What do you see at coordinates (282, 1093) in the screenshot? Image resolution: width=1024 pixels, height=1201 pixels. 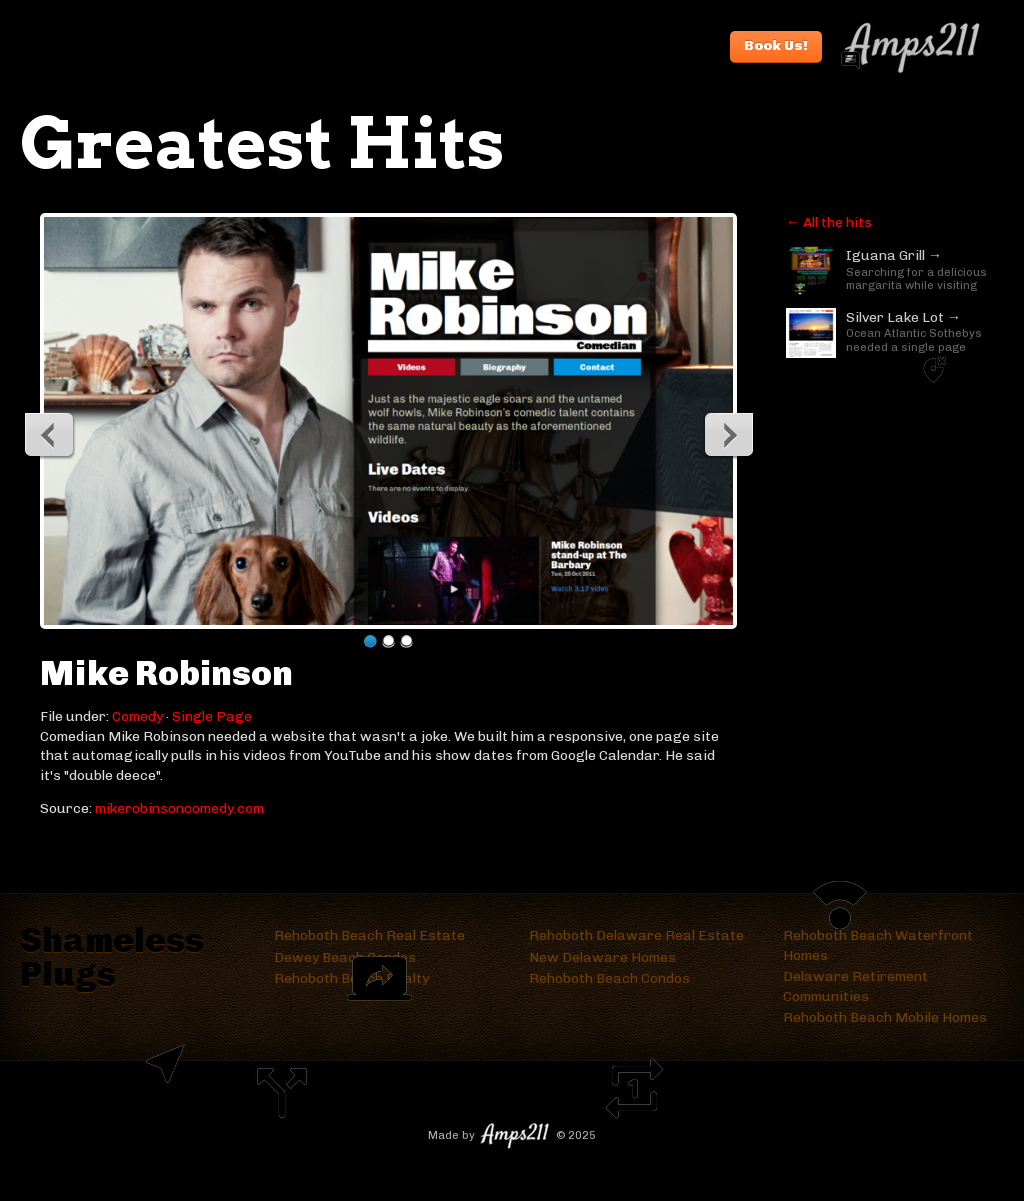 I see `split or fork a call to multiple recipients` at bounding box center [282, 1093].